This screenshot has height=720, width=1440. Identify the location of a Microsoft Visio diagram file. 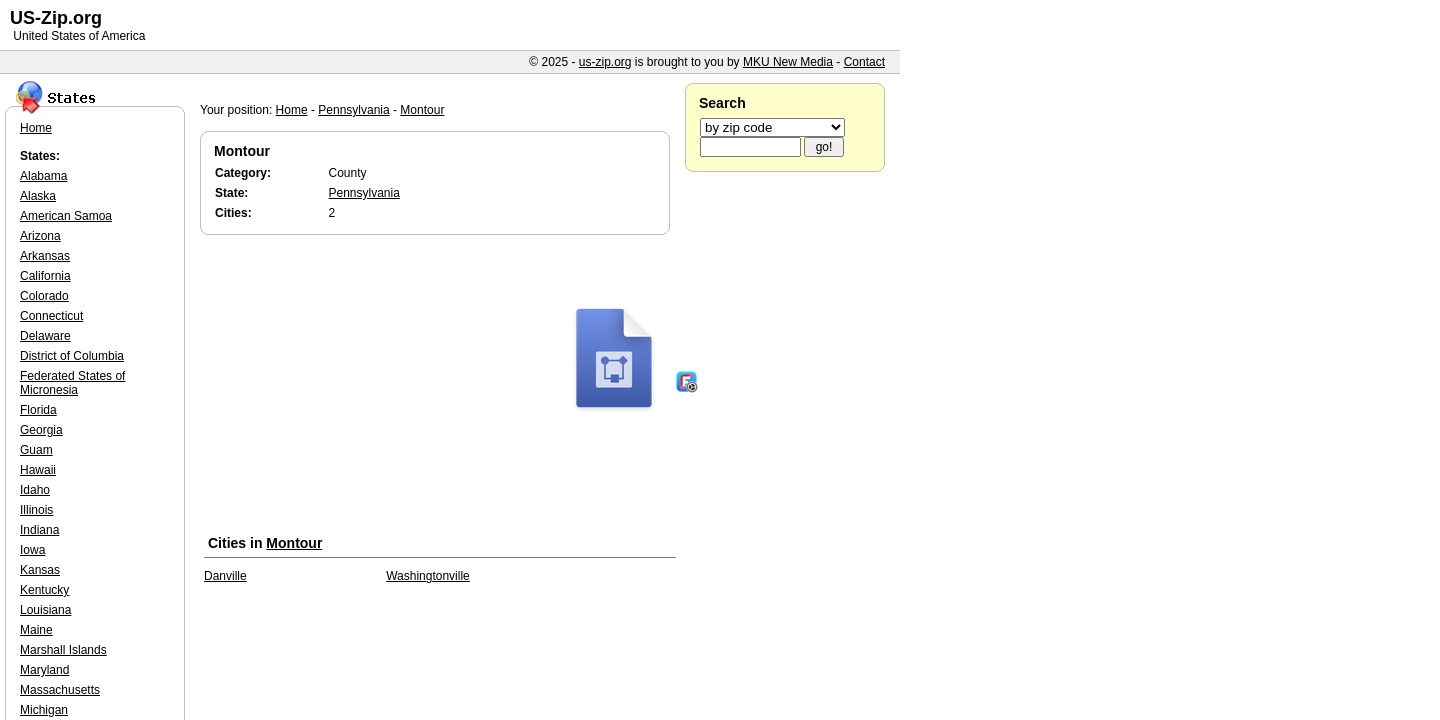
(614, 360).